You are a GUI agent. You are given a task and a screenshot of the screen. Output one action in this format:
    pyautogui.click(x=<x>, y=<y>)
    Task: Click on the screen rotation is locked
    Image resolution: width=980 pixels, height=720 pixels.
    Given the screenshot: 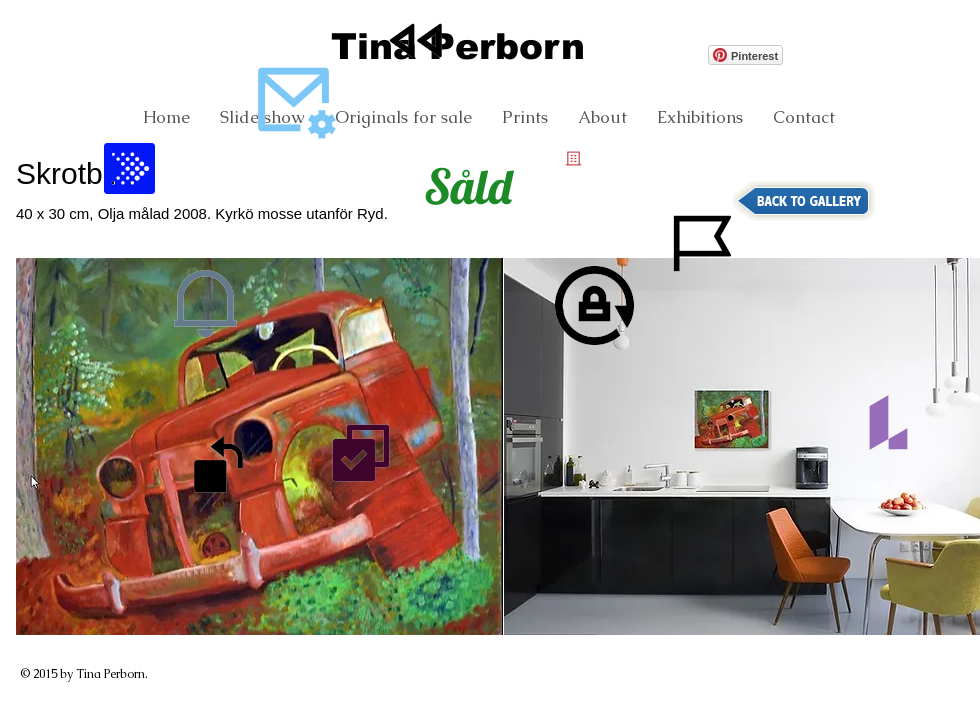 What is the action you would take?
    pyautogui.click(x=594, y=305)
    